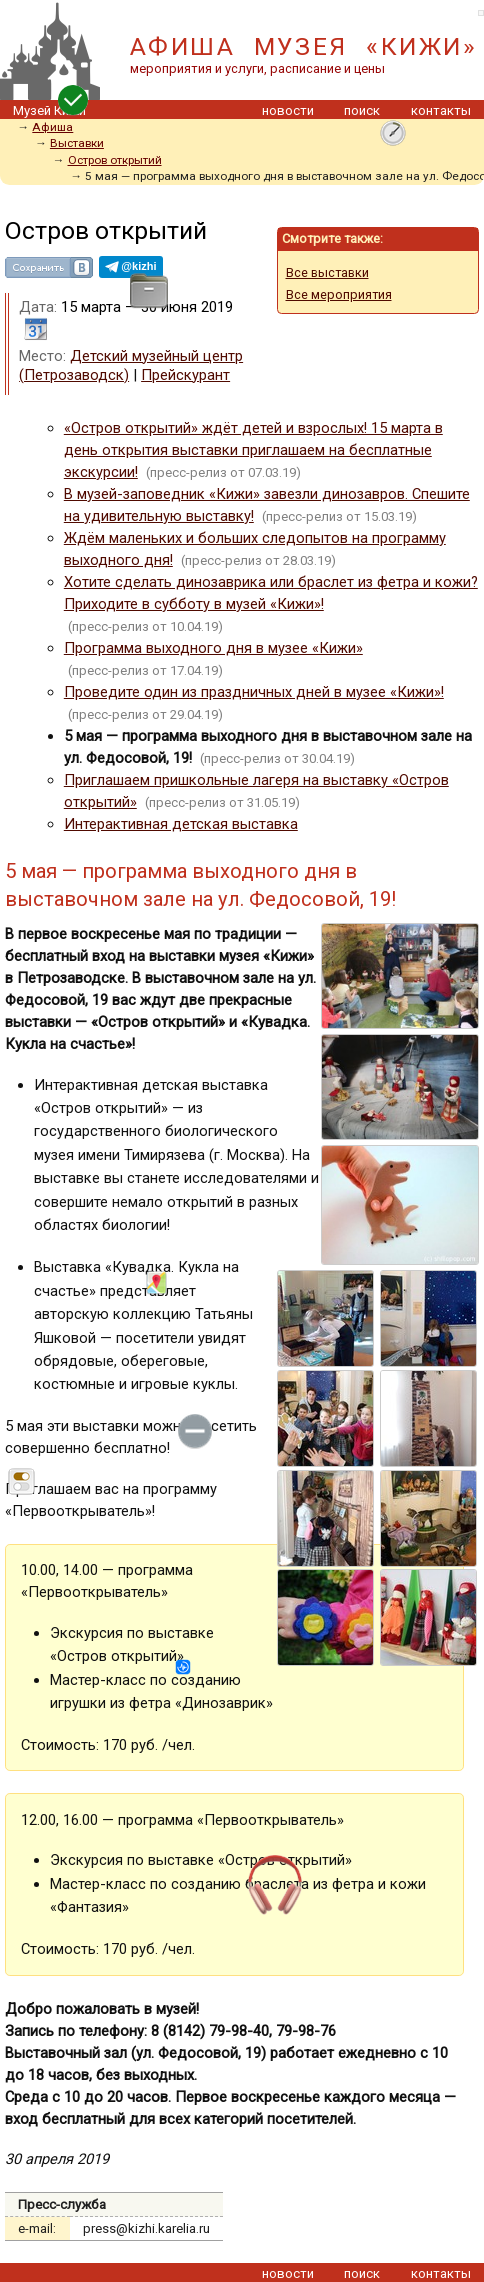  What do you see at coordinates (21, 1481) in the screenshot?
I see `open system tweaks or settings customization` at bounding box center [21, 1481].